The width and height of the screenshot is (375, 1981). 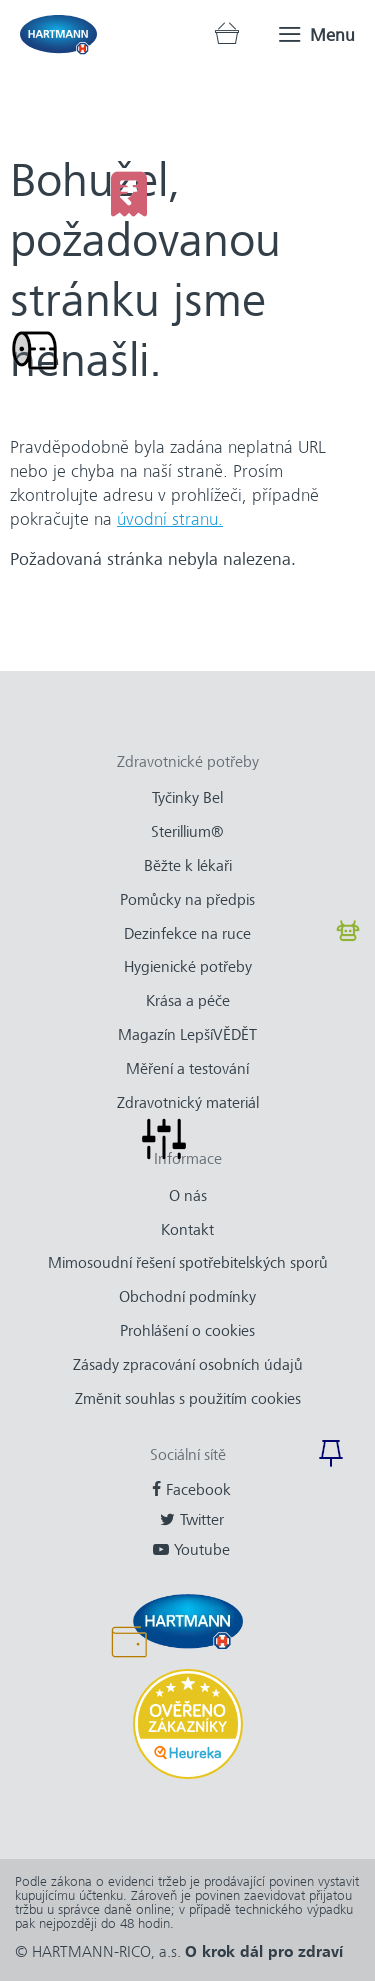 What do you see at coordinates (331, 1452) in the screenshot?
I see `pin an item to keep it visible` at bounding box center [331, 1452].